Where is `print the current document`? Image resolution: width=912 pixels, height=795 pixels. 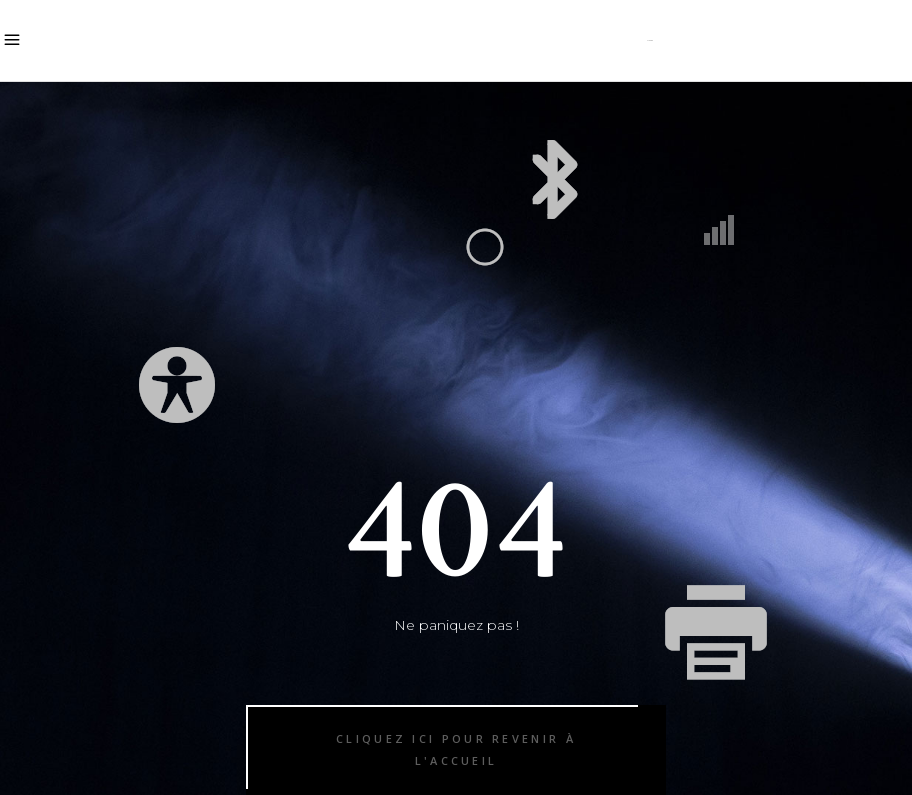 print the current document is located at coordinates (716, 636).